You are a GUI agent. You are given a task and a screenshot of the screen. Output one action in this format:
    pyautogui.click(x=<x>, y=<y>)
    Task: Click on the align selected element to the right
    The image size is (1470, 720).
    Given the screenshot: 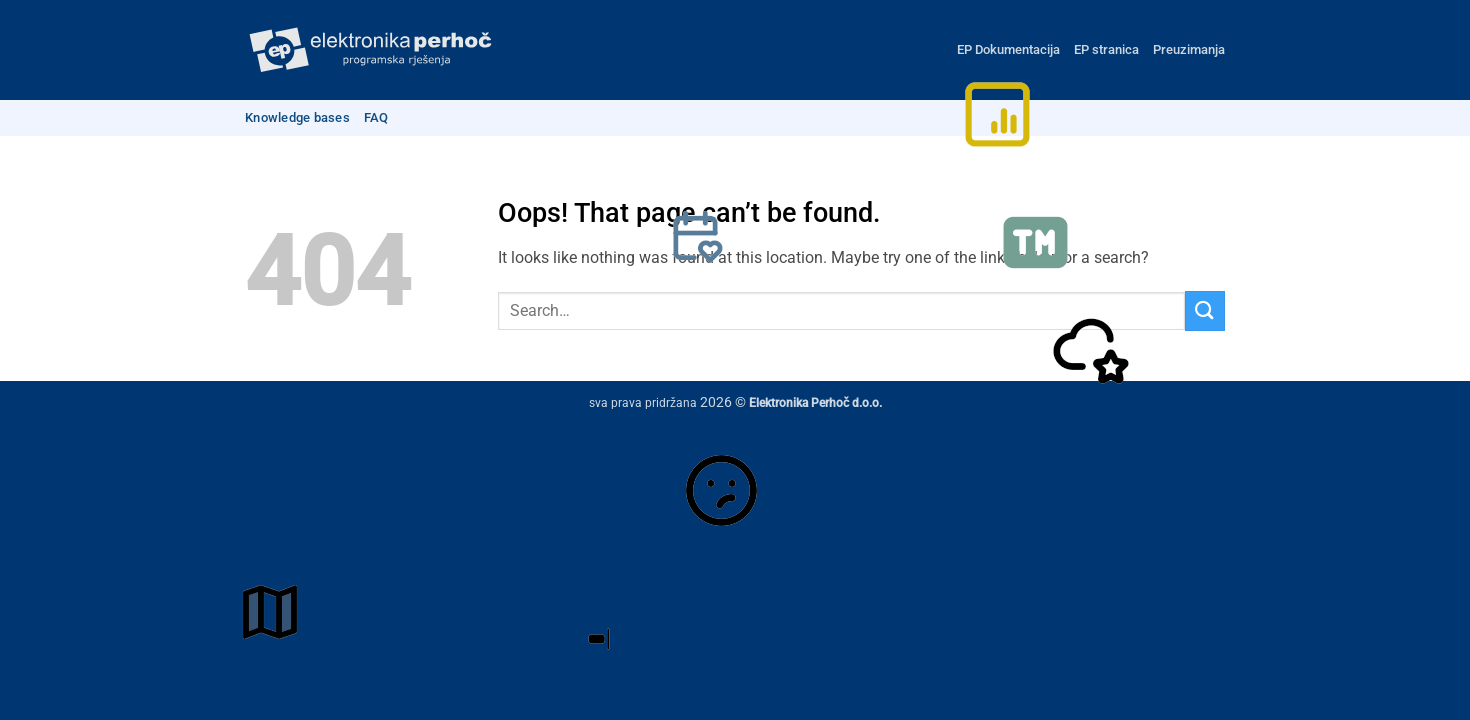 What is the action you would take?
    pyautogui.click(x=599, y=639)
    